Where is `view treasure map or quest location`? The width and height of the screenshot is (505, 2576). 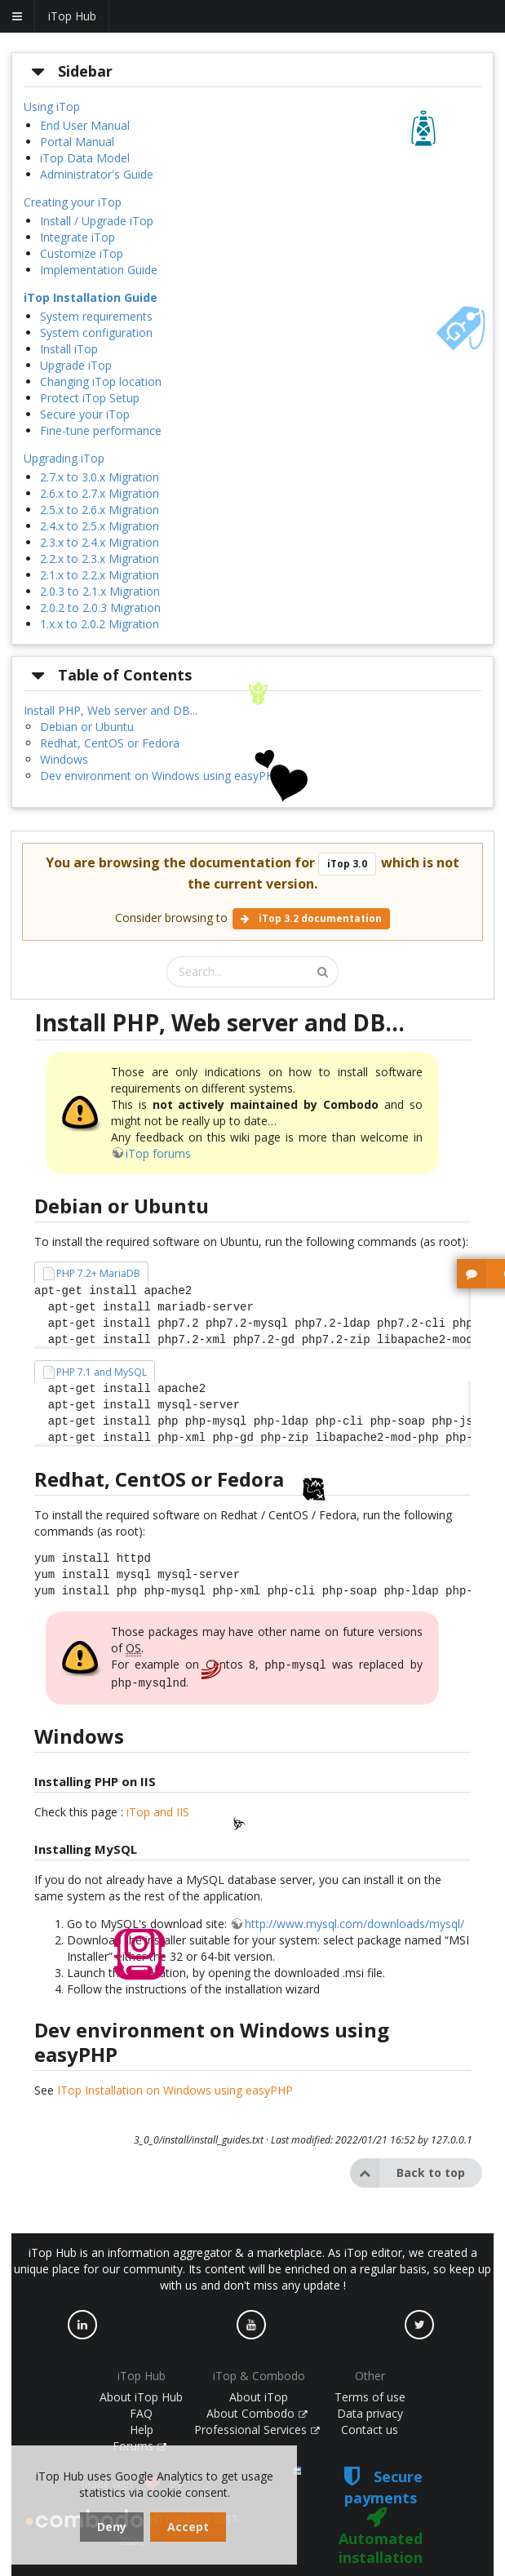
view treasure map or quest location is located at coordinates (314, 1489).